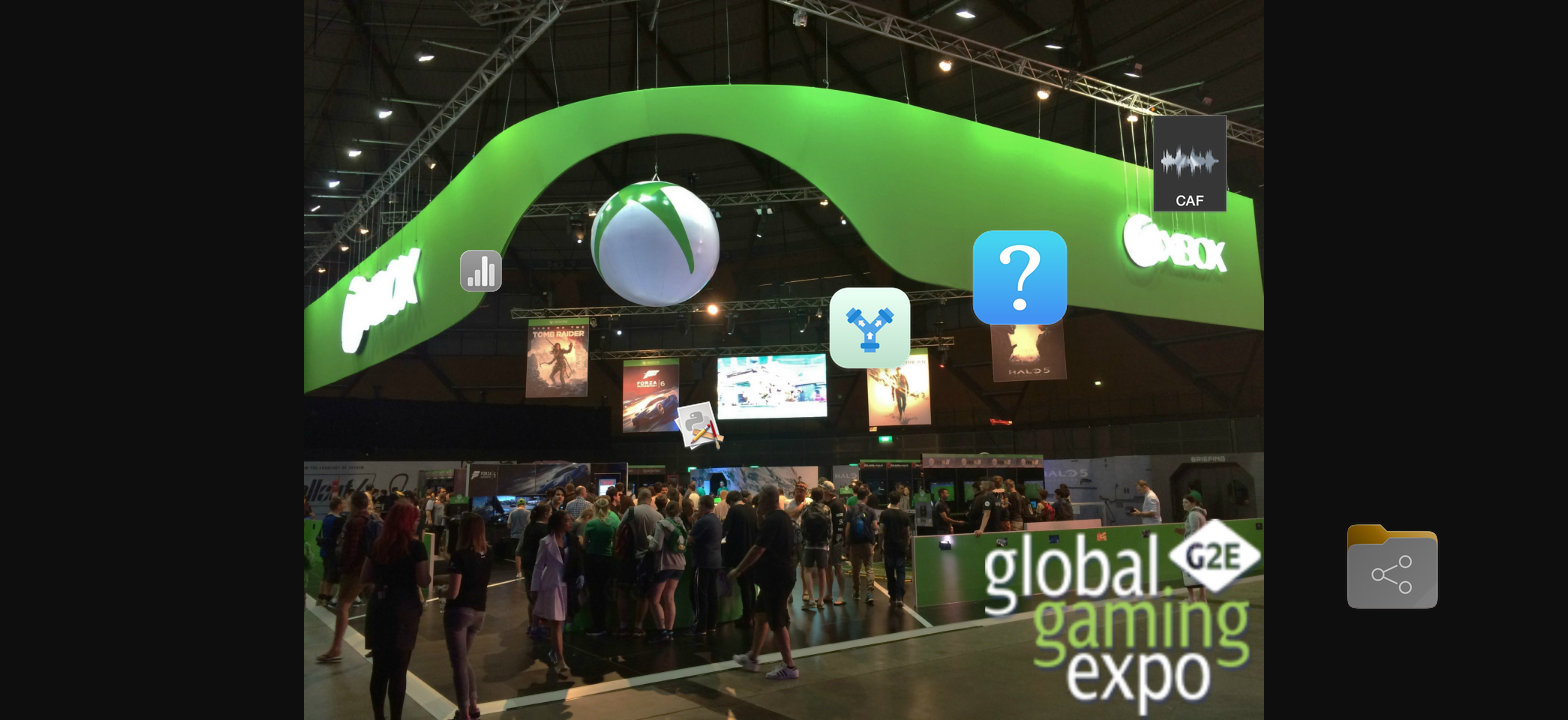 The height and width of the screenshot is (720, 1568). What do you see at coordinates (1190, 166) in the screenshot?
I see `a core audio format (.caf) file in GarageBand` at bounding box center [1190, 166].